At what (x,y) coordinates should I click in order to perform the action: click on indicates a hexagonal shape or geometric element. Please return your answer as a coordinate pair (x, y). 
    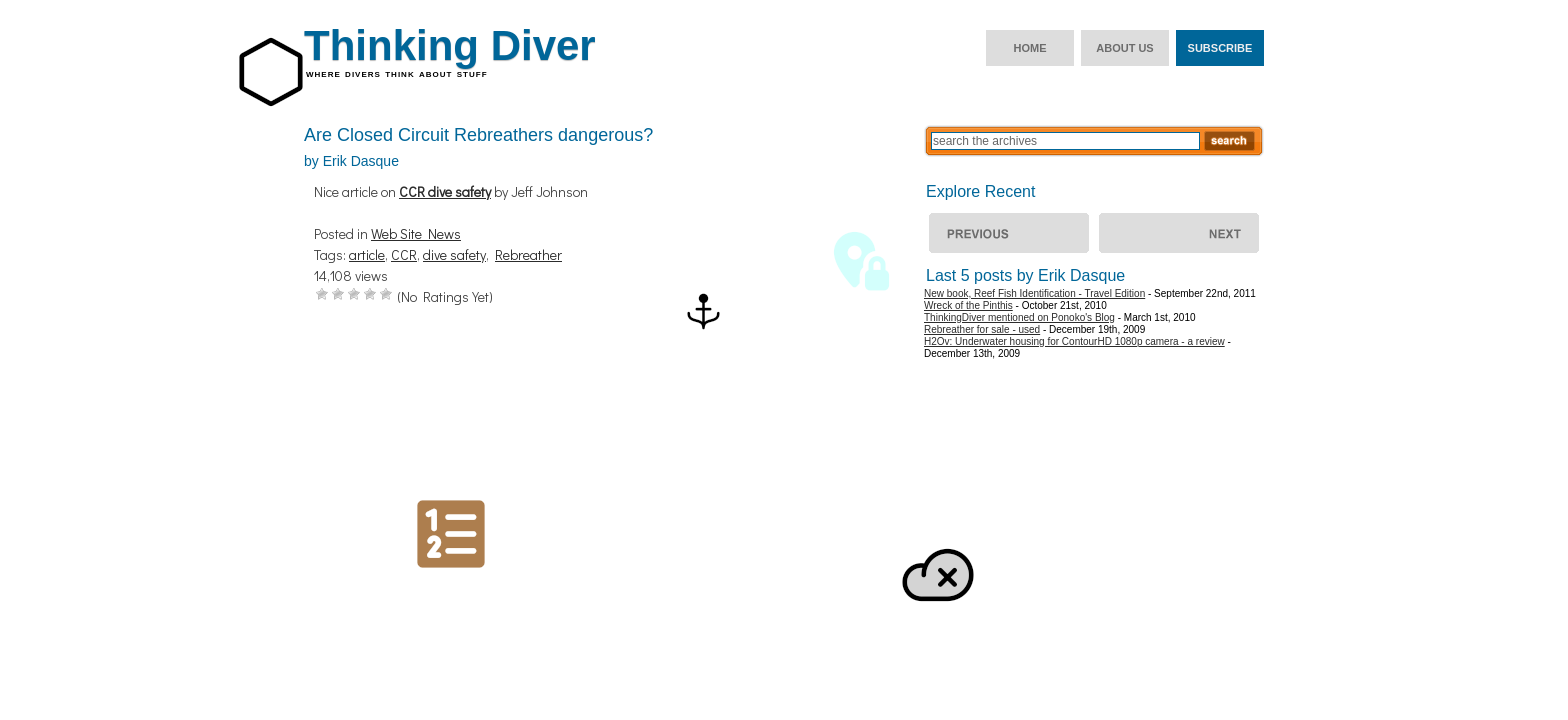
    Looking at the image, I should click on (271, 72).